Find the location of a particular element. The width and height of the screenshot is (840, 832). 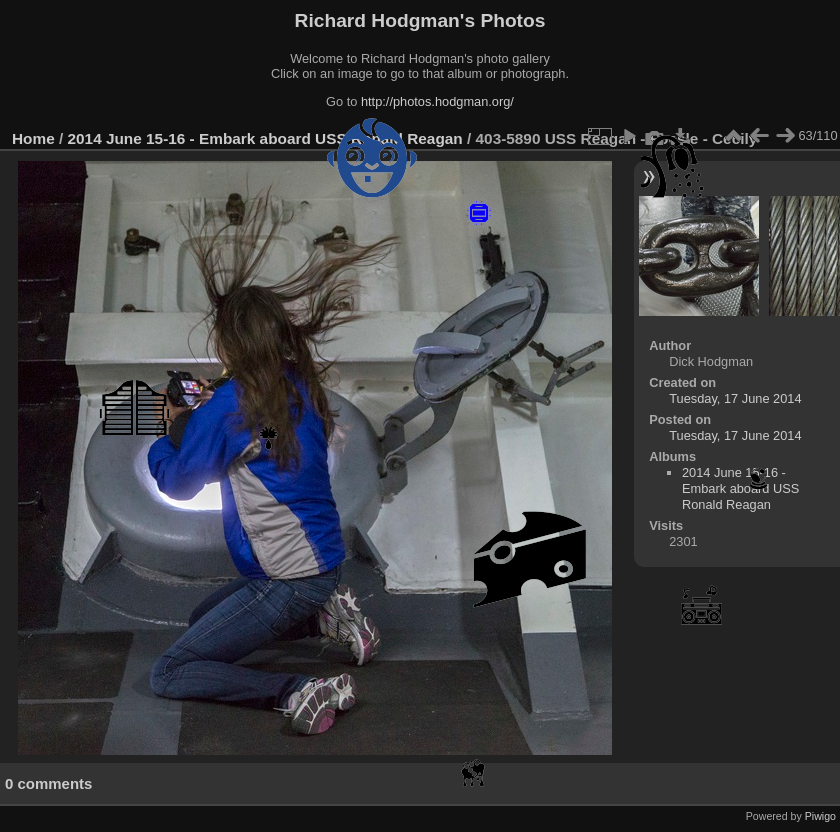

open music player or audio controls is located at coordinates (701, 605).